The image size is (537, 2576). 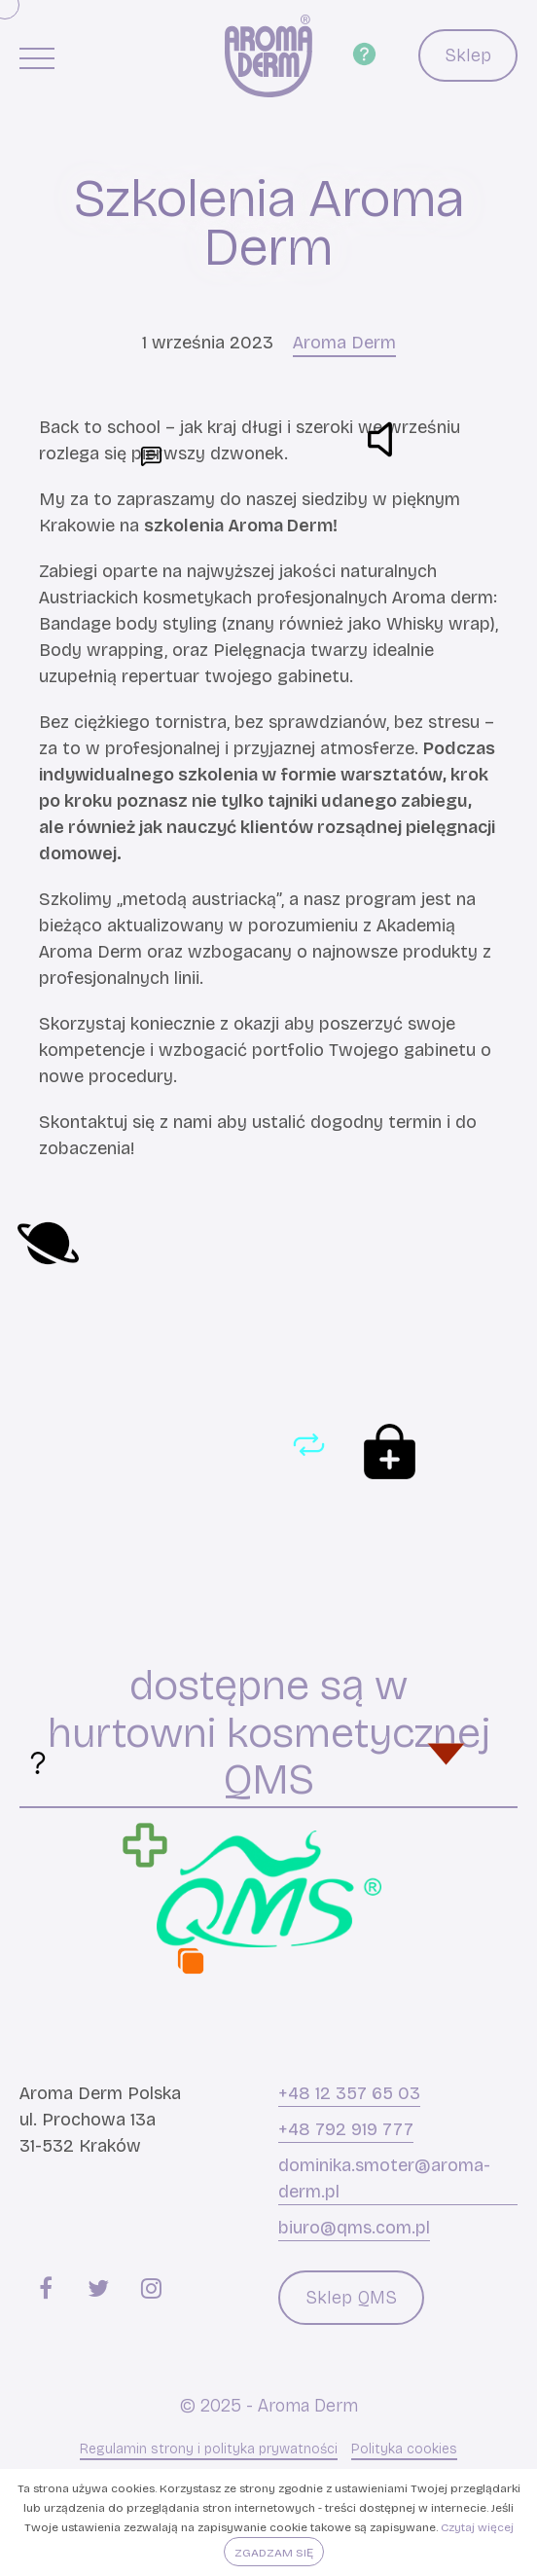 I want to click on access help or support options, so click(x=38, y=1763).